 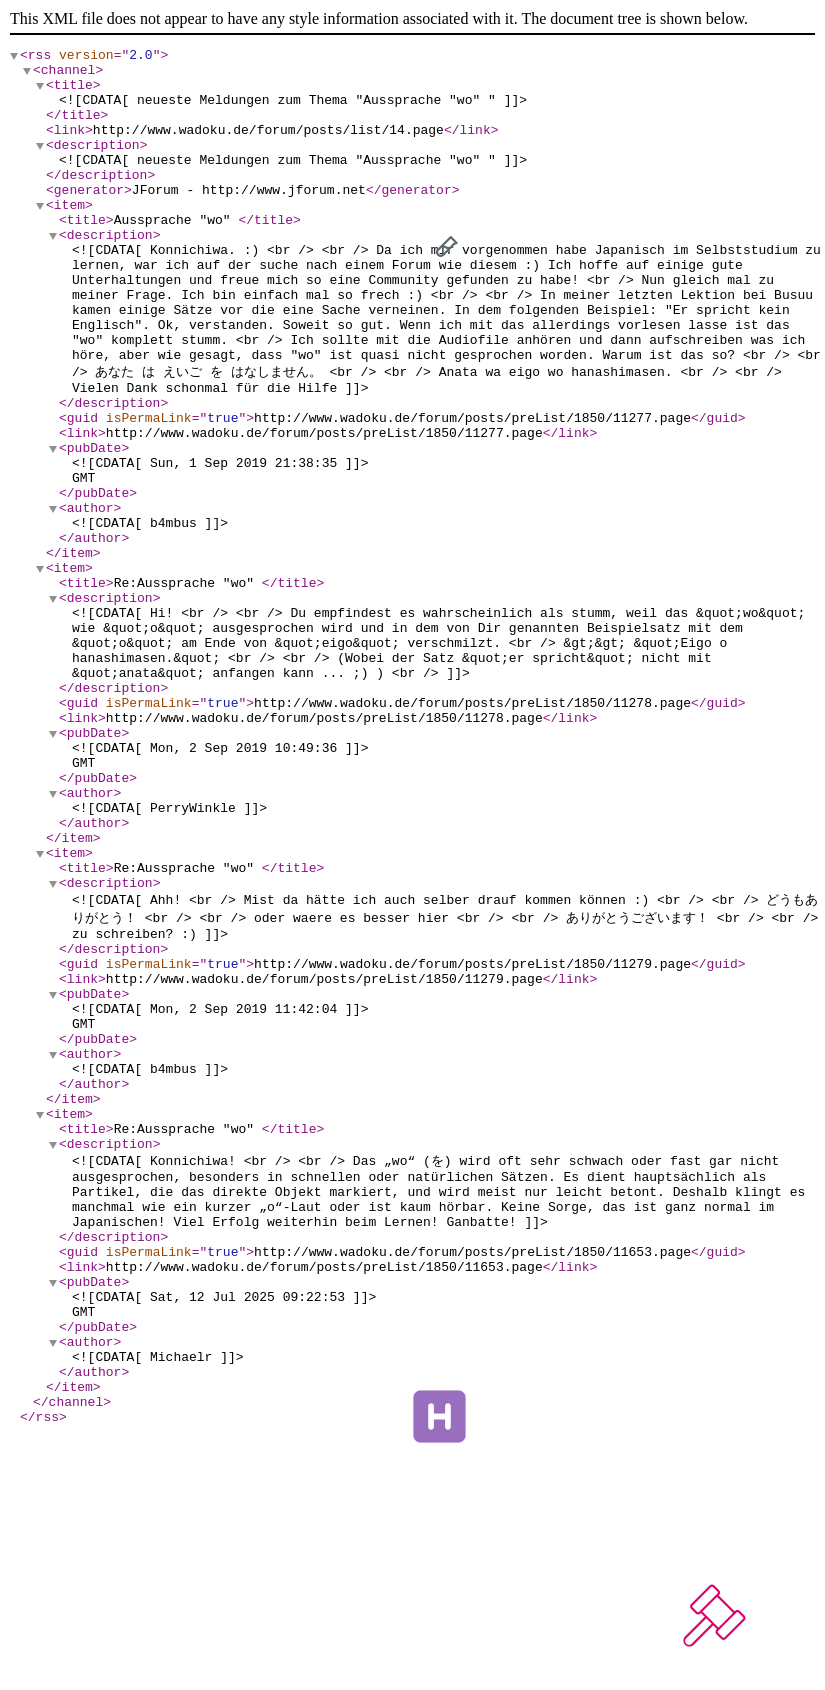 What do you see at coordinates (439, 1416) in the screenshot?
I see `indicates a hospital or medical facility nearby` at bounding box center [439, 1416].